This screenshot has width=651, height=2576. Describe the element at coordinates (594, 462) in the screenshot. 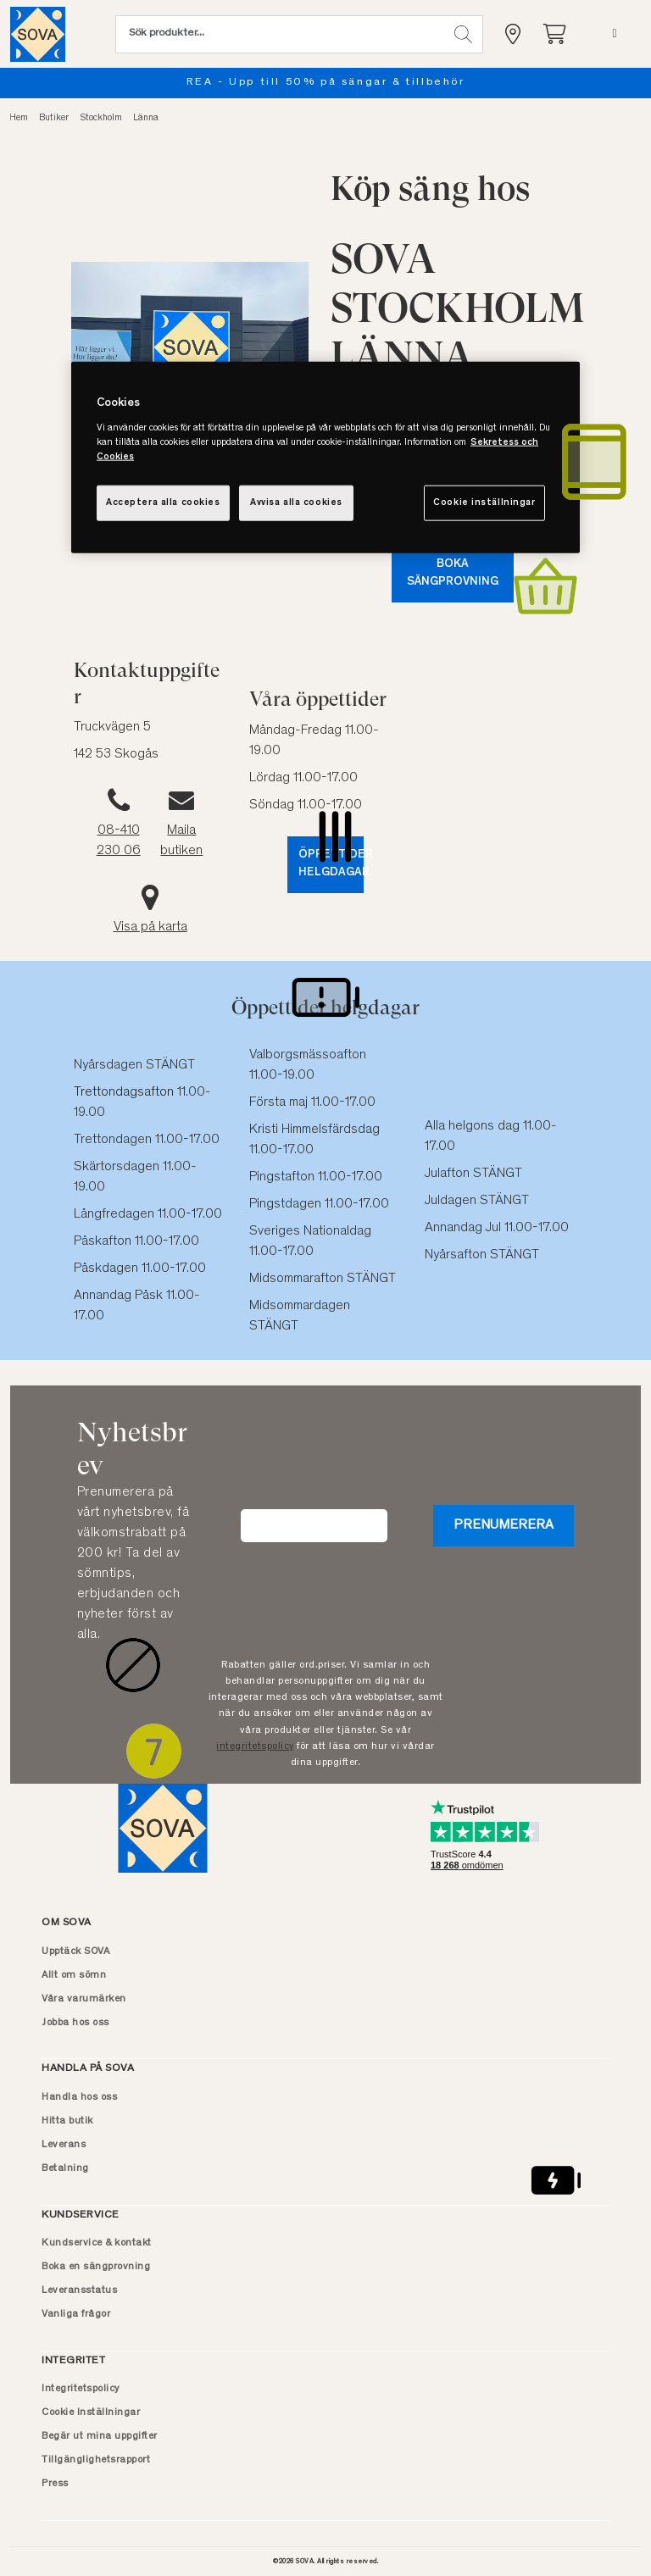

I see `switch to tablet view or layout` at that location.